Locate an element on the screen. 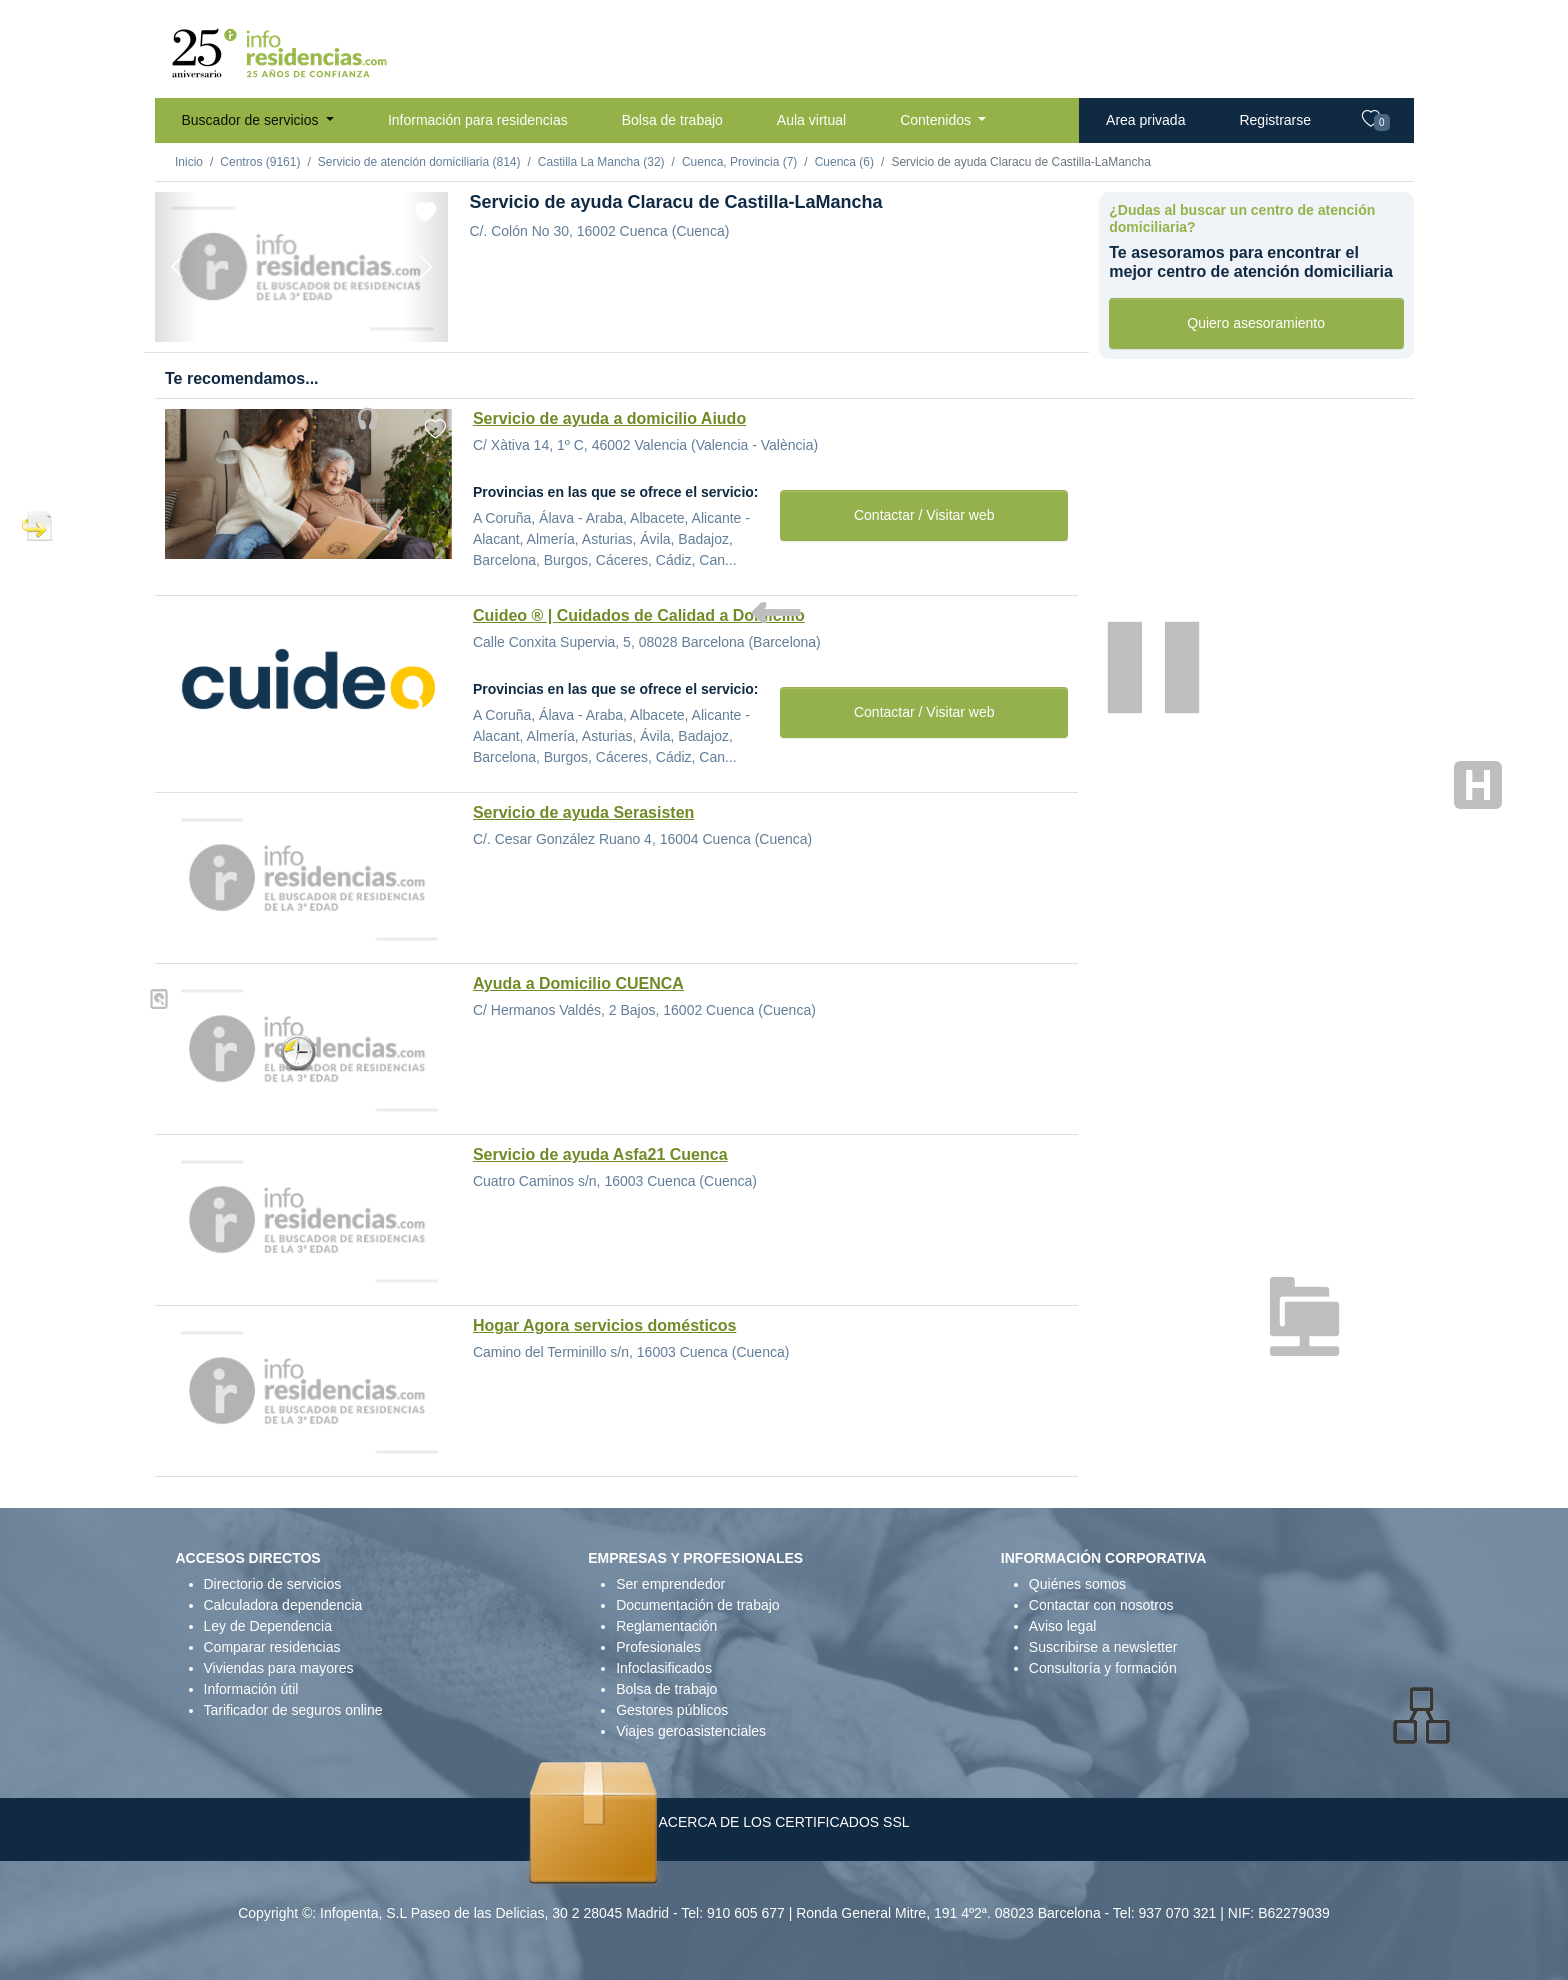 This screenshot has height=1980, width=1568. access a remote or network folder is located at coordinates (1309, 1316).